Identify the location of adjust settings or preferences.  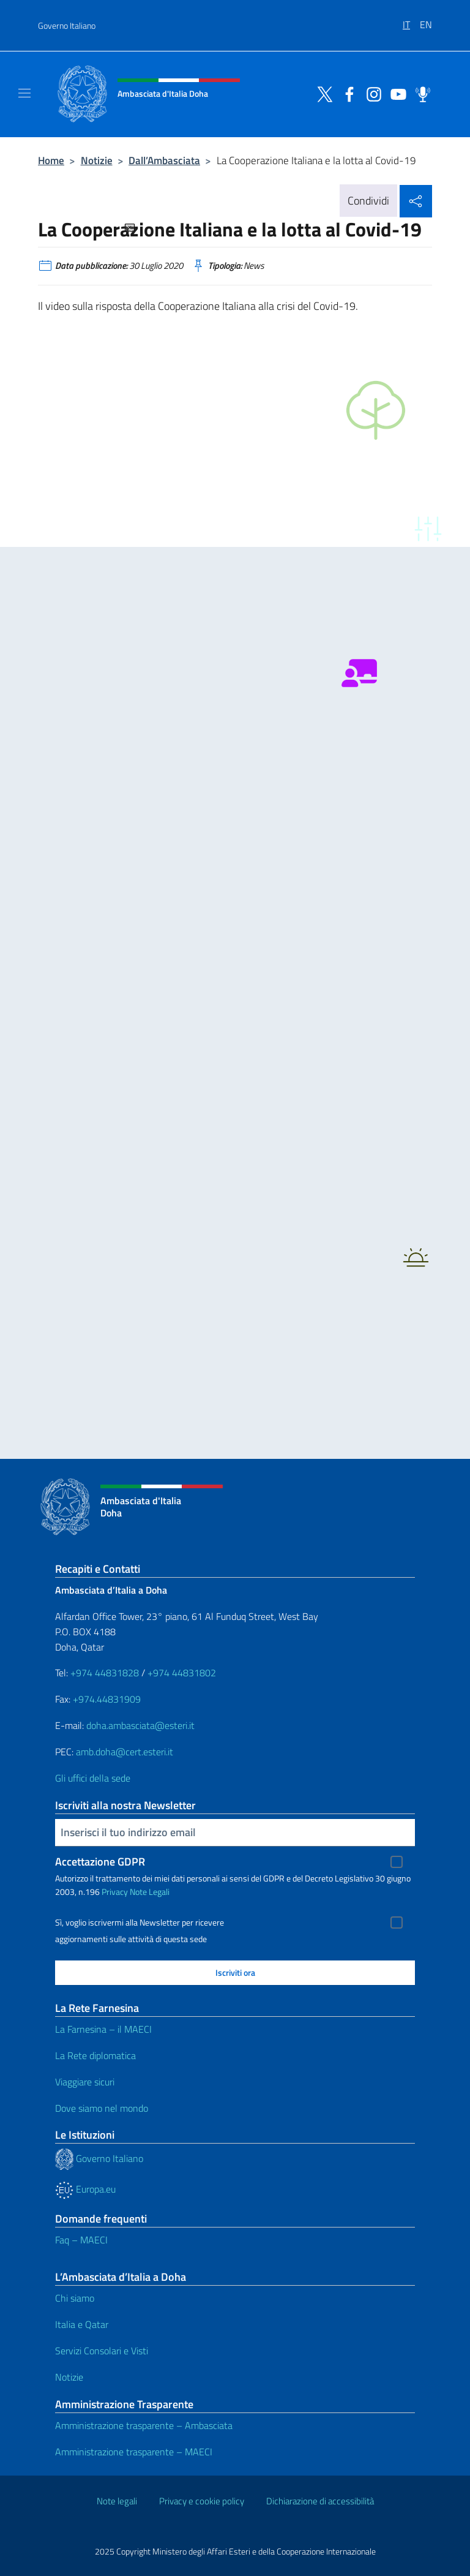
(428, 529).